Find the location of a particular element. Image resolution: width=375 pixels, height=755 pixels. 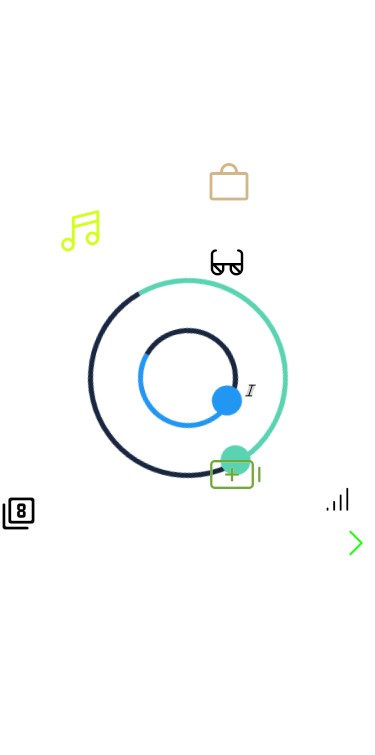

view layer 8 or item 8 in a stack is located at coordinates (18, 513).